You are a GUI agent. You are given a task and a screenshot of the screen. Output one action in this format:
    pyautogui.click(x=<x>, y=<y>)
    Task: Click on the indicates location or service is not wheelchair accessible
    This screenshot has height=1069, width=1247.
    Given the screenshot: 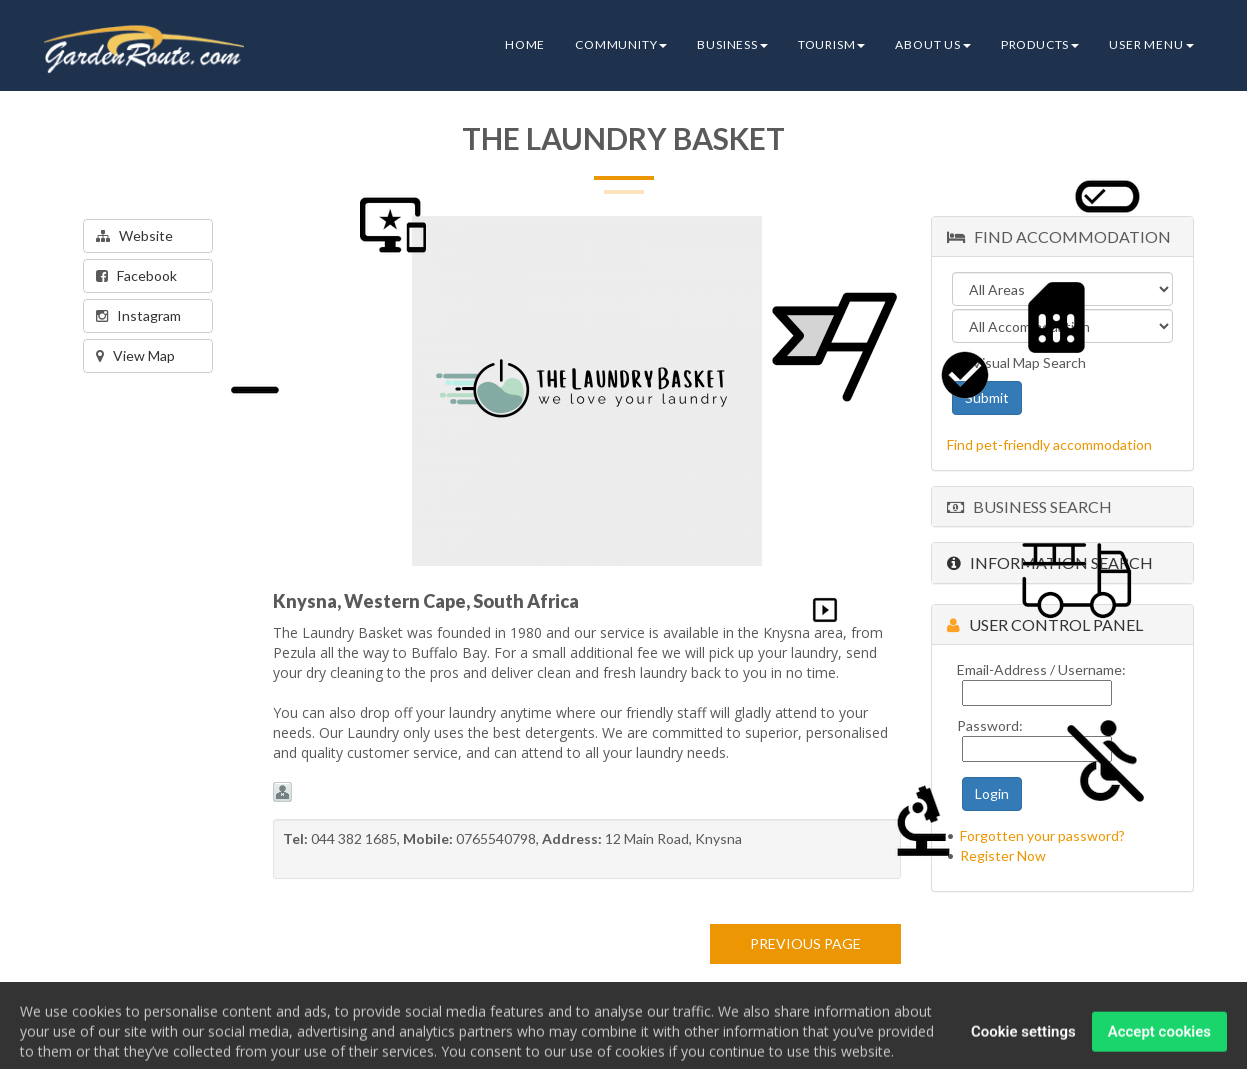 What is the action you would take?
    pyautogui.click(x=1108, y=760)
    